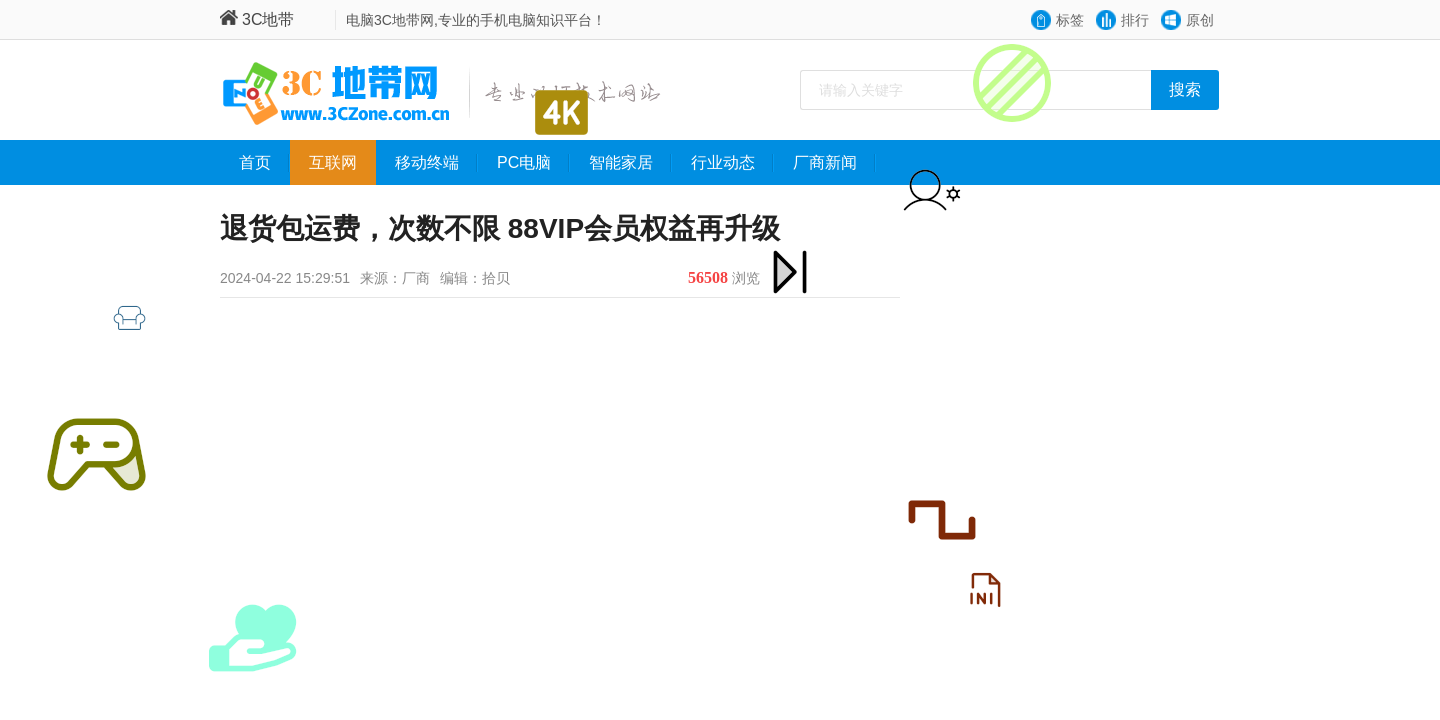 The width and height of the screenshot is (1440, 720). Describe the element at coordinates (561, 112) in the screenshot. I see `switch to 4K video resolution` at that location.